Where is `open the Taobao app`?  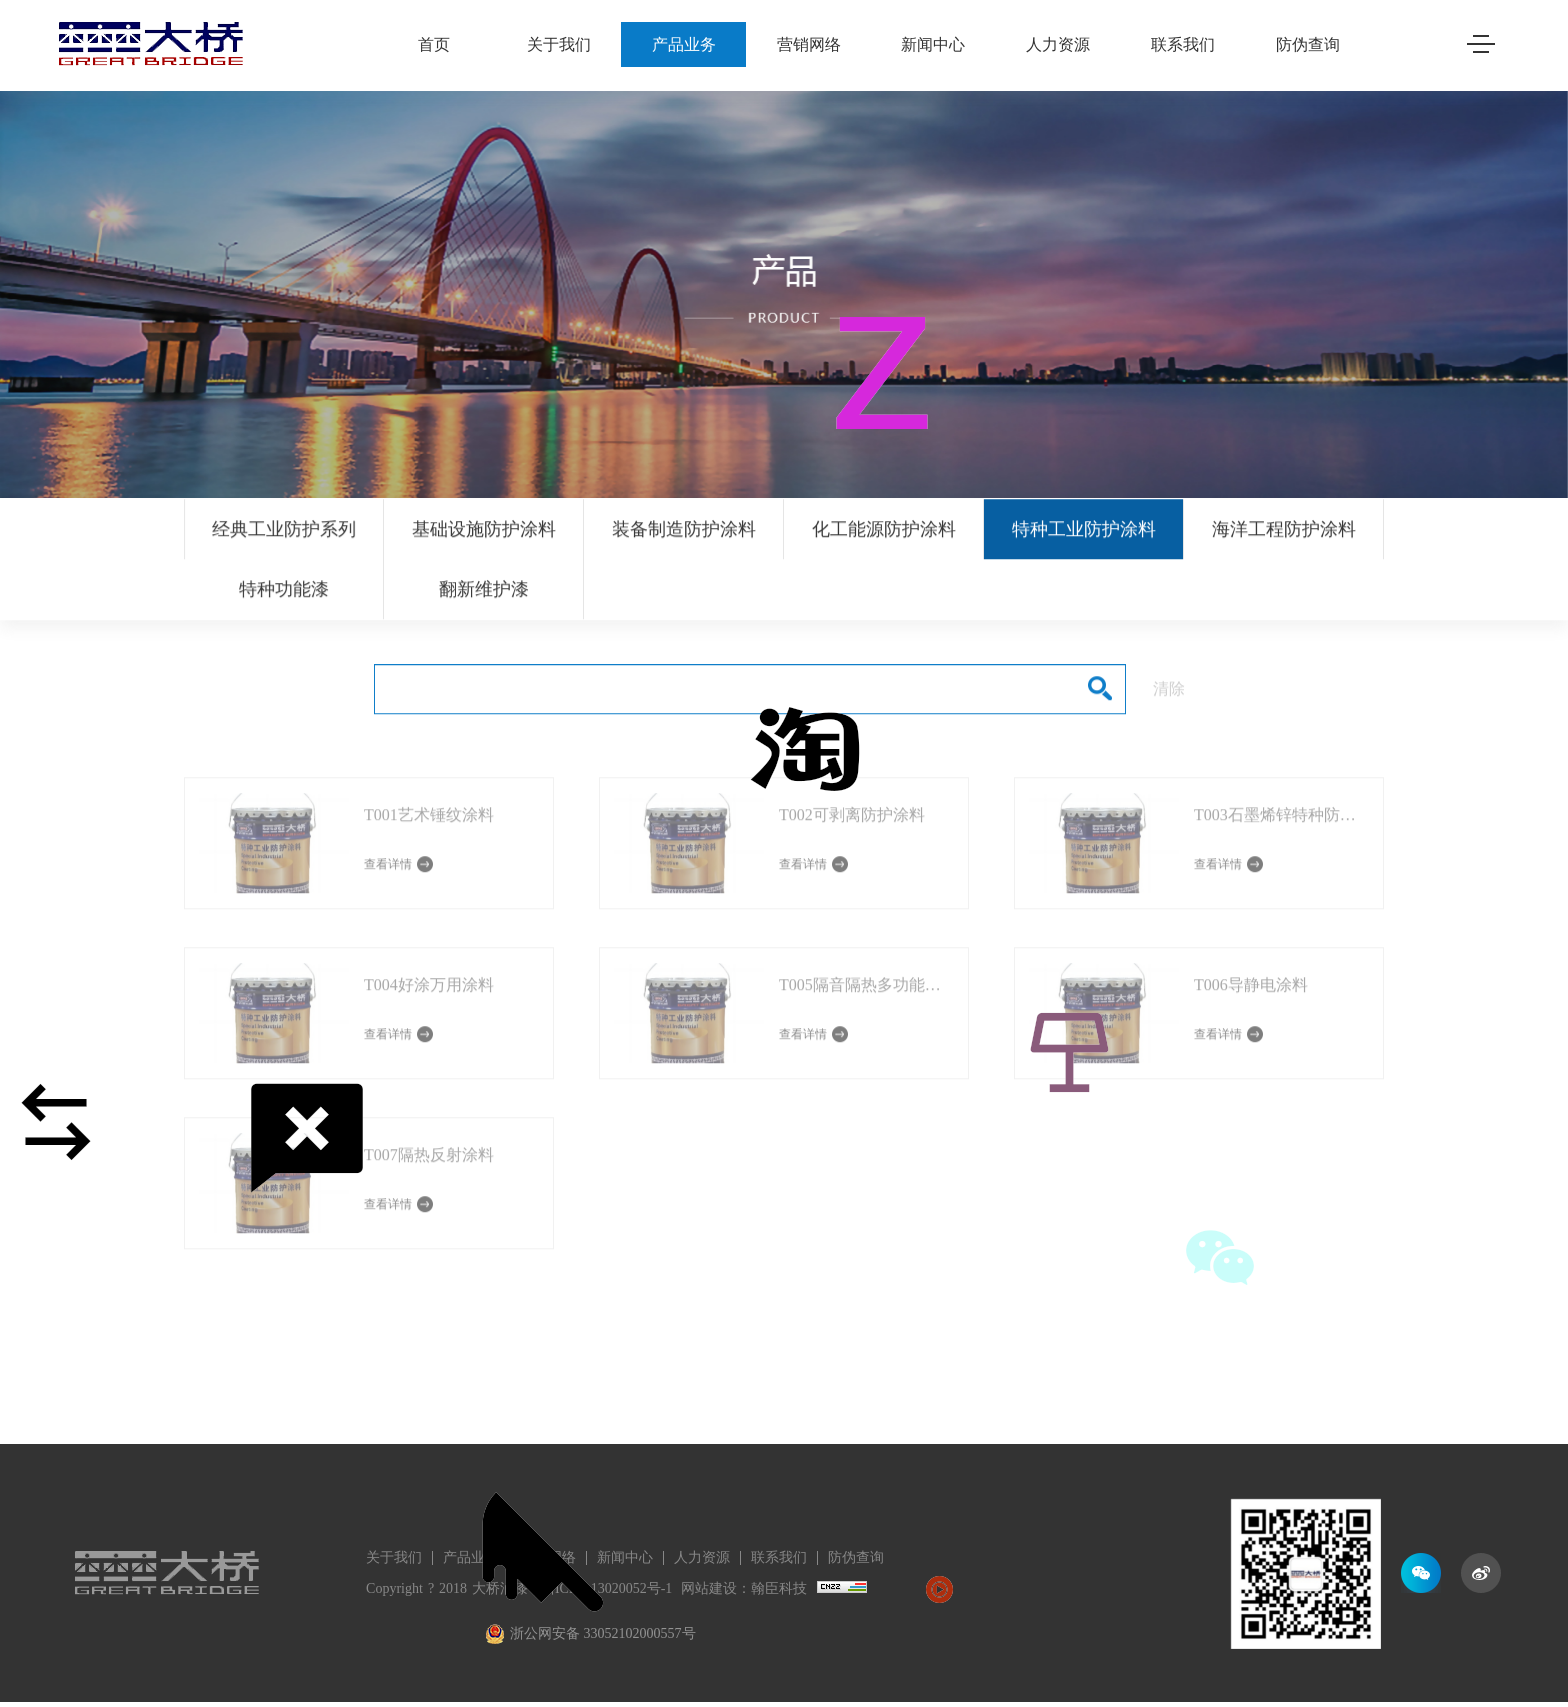 open the Taobao app is located at coordinates (805, 749).